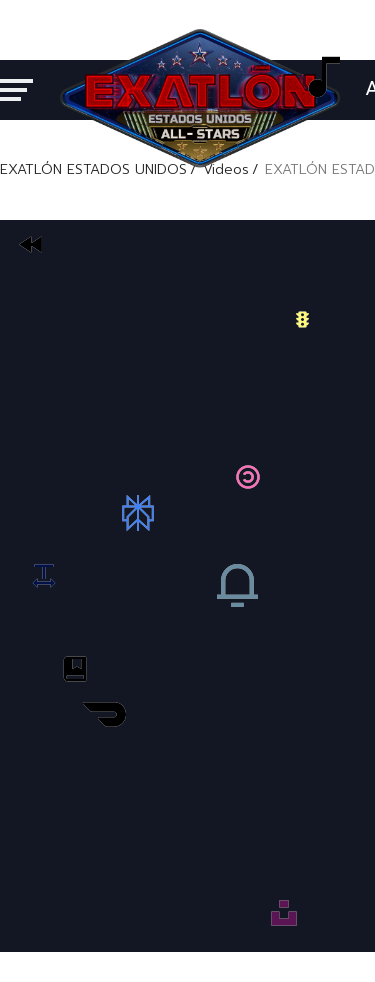  What do you see at coordinates (31, 244) in the screenshot?
I see `rewind or skip backward in media playback` at bounding box center [31, 244].